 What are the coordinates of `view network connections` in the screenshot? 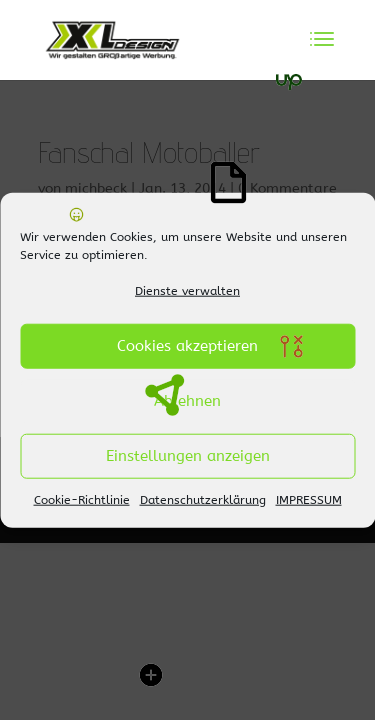 It's located at (166, 395).